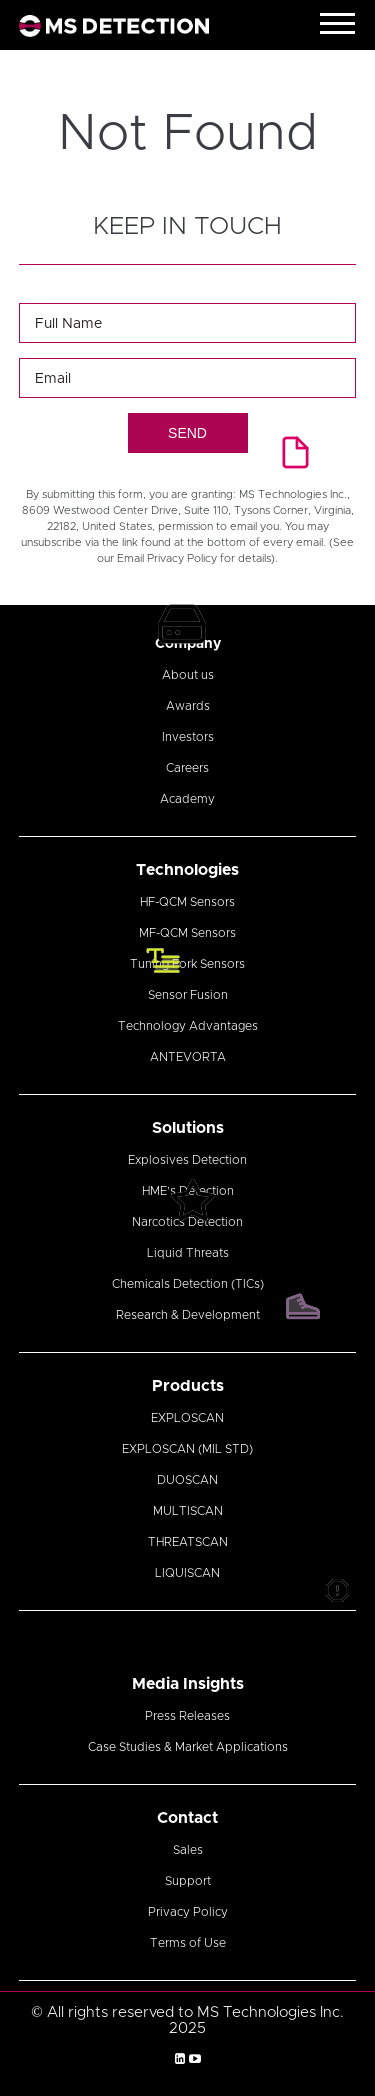  Describe the element at coordinates (162, 960) in the screenshot. I see `read article from The New York Times` at that location.